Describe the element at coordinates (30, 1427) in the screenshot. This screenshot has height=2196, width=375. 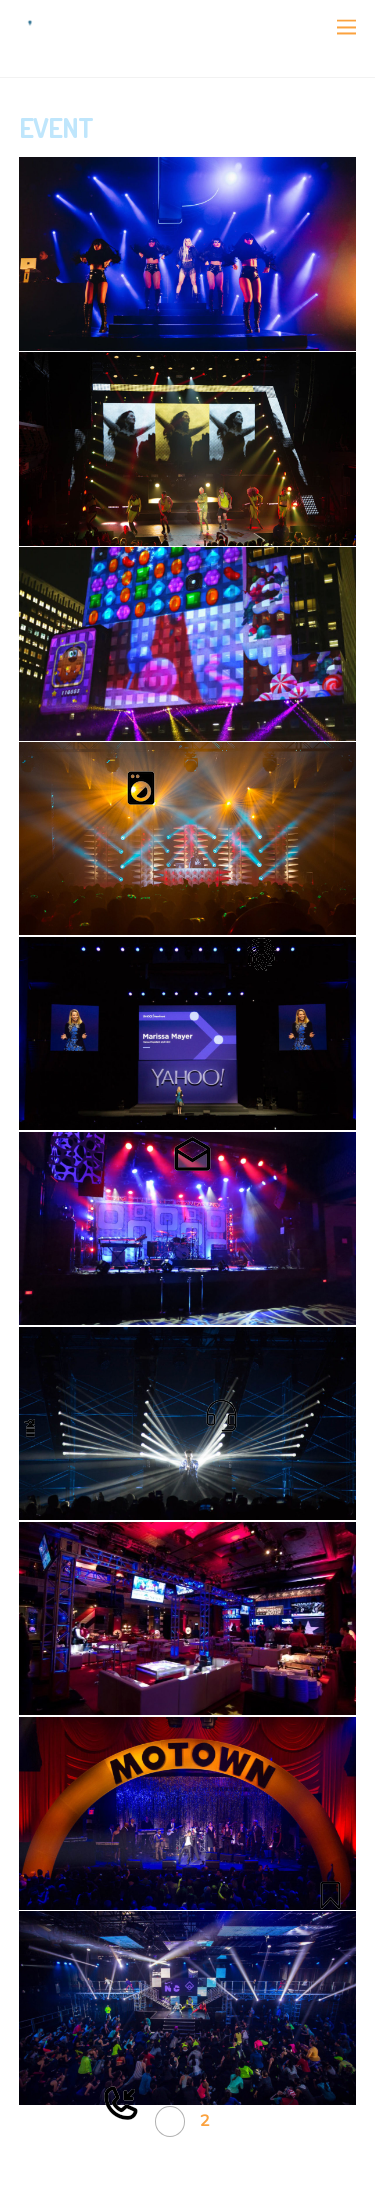
I see `indicates fire safety equipment location` at that location.